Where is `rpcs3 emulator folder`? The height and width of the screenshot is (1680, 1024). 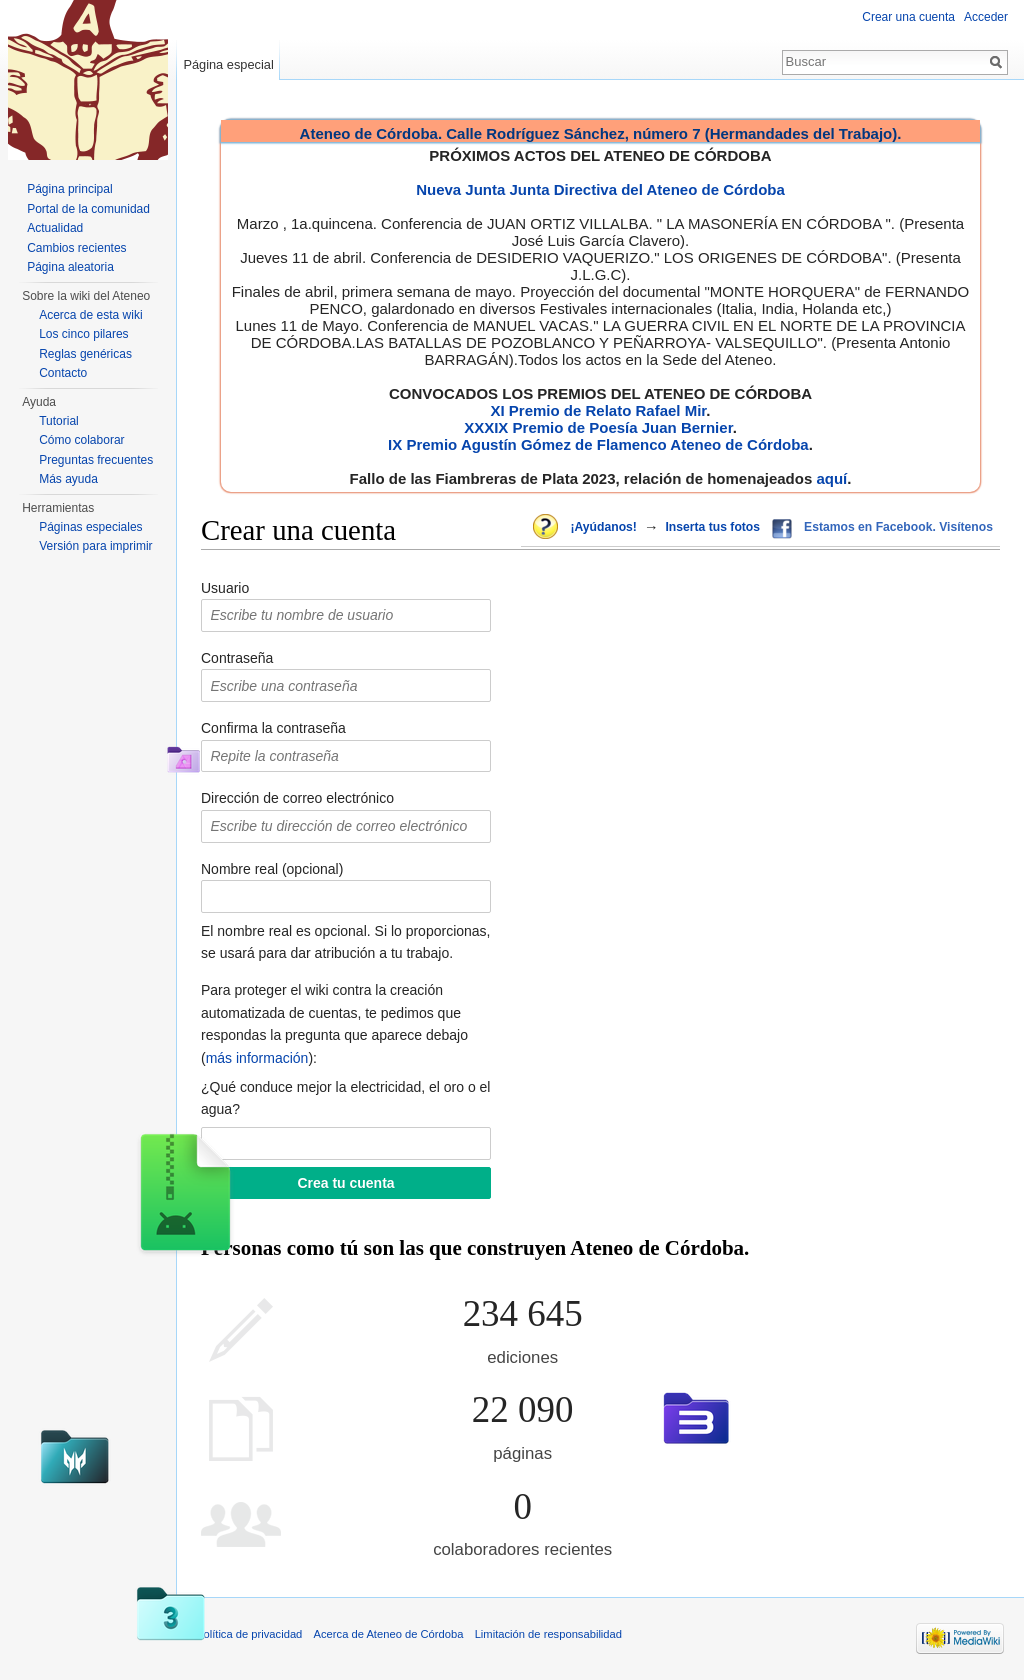
rpcs3 emulator folder is located at coordinates (696, 1420).